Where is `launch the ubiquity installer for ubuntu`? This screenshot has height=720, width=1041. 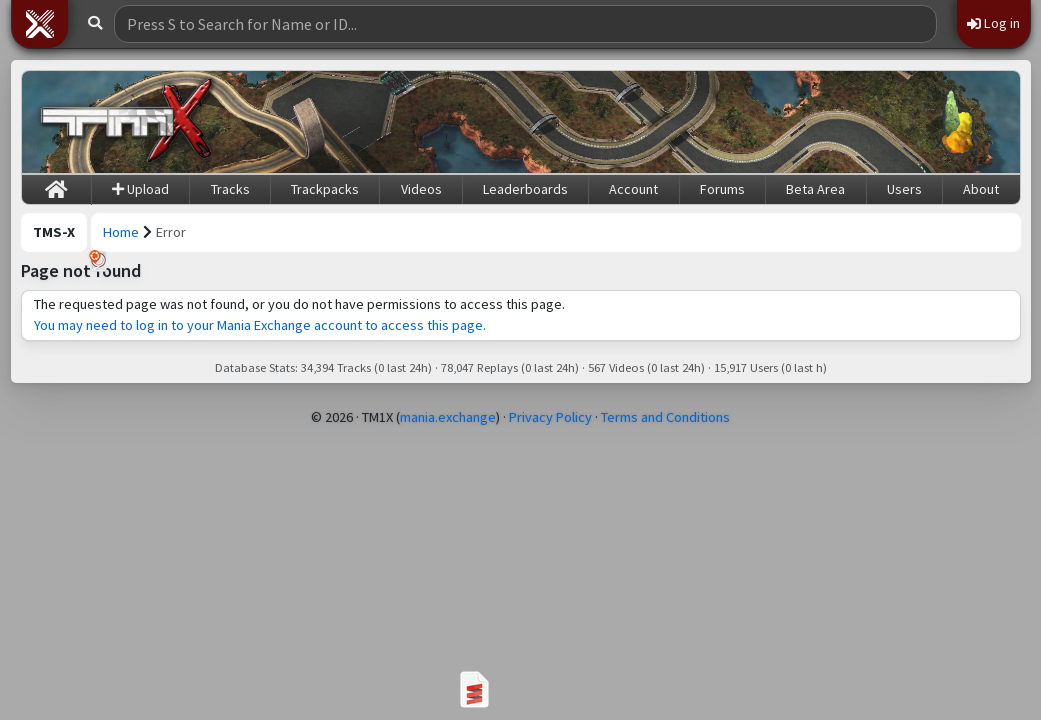 launch the ubiquity installer for ubuntu is located at coordinates (98, 261).